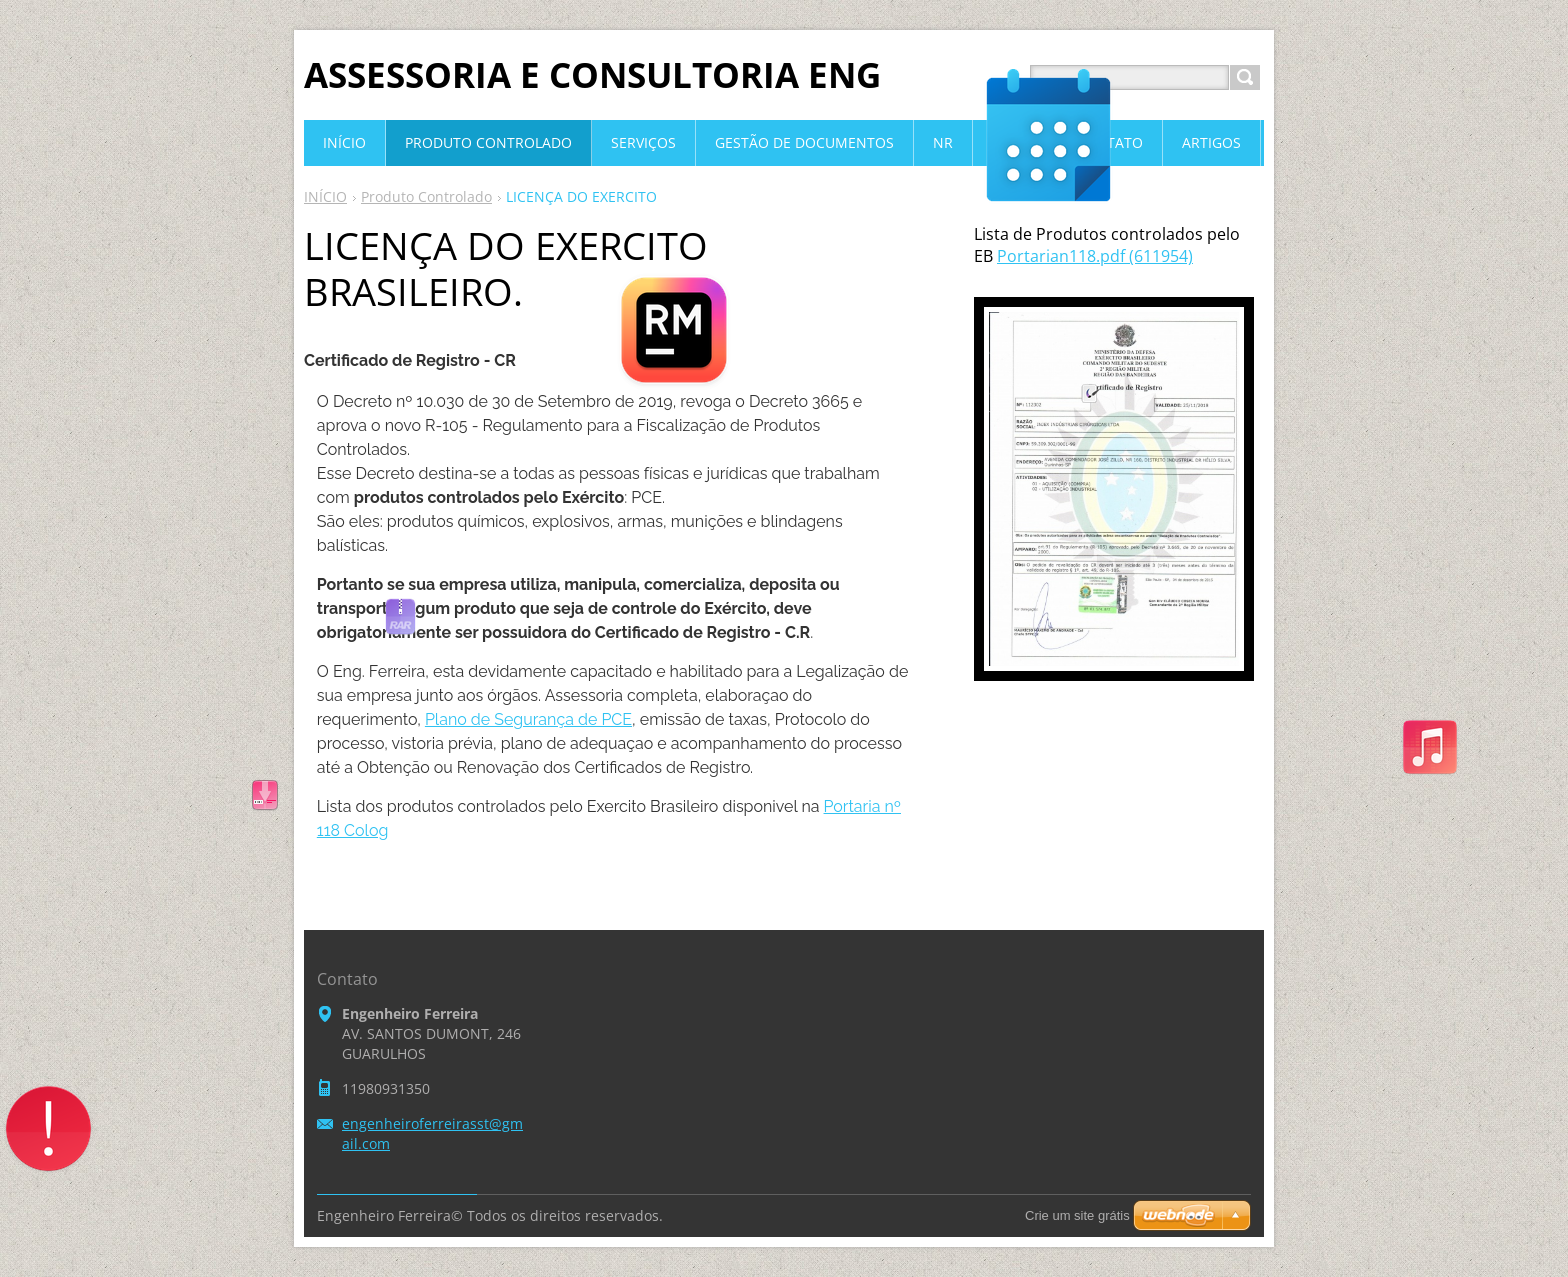 This screenshot has width=1568, height=1277. I want to click on open the music player app, so click(1430, 747).